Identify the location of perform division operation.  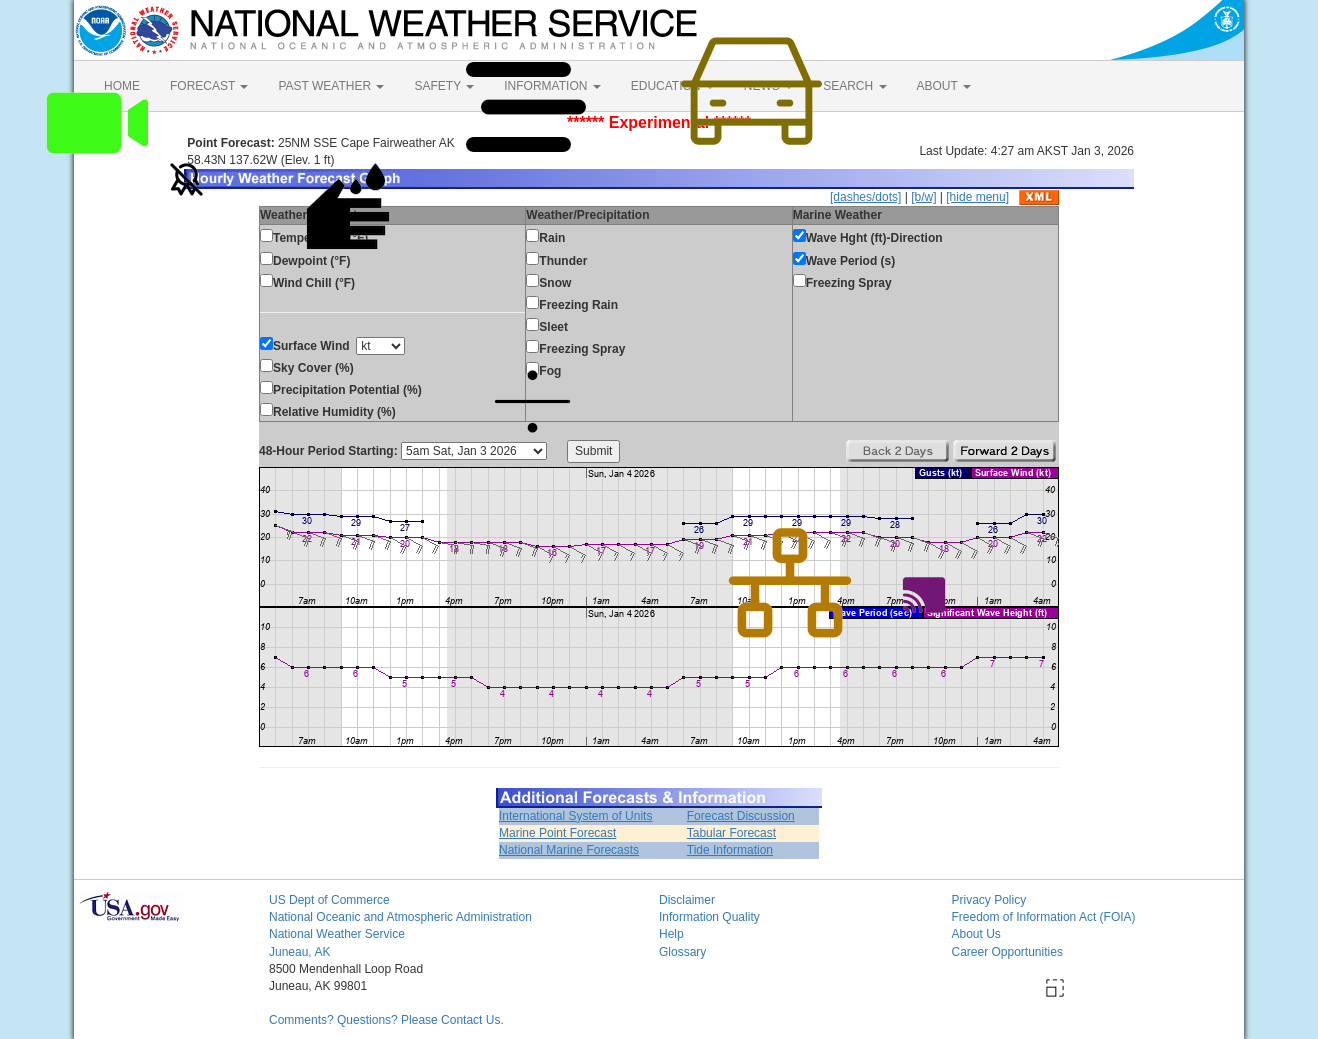
(532, 401).